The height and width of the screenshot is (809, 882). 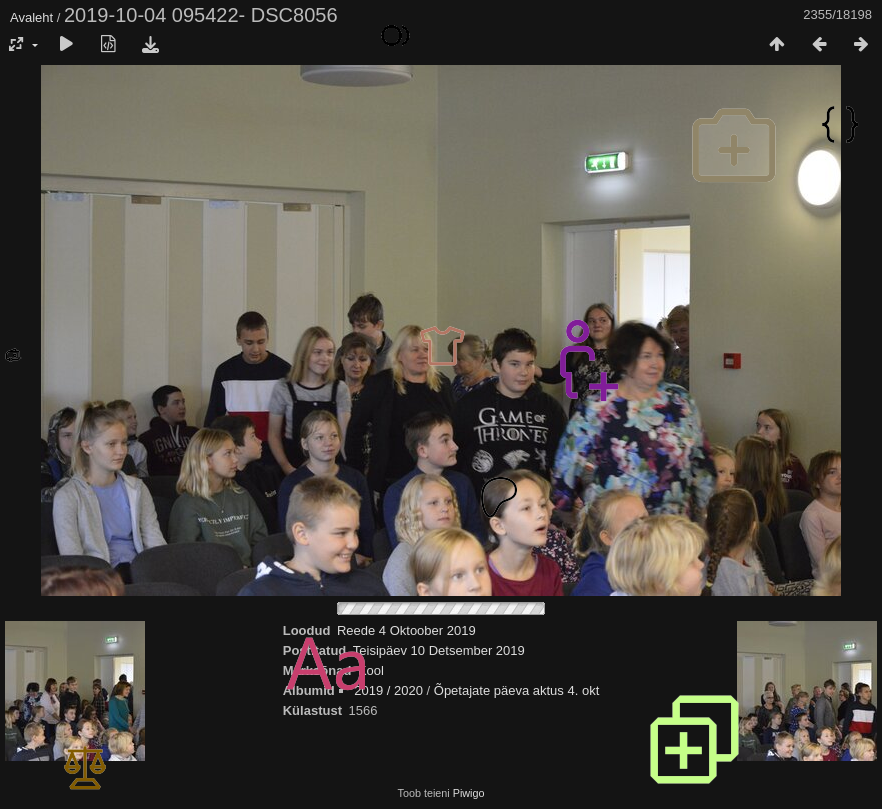 I want to click on toggle case-sensitive search, so click(x=326, y=664).